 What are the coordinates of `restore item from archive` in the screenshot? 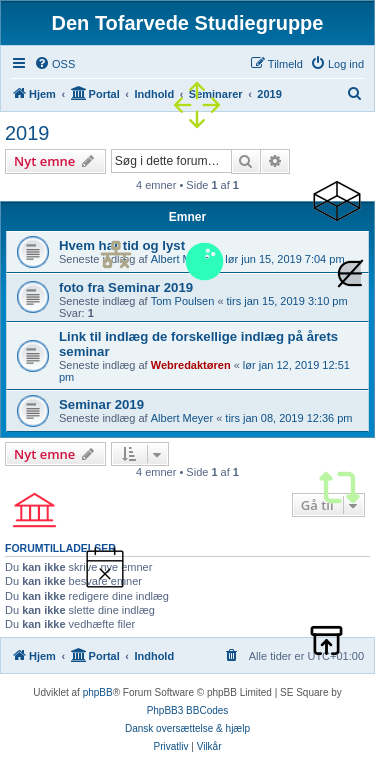 It's located at (326, 640).